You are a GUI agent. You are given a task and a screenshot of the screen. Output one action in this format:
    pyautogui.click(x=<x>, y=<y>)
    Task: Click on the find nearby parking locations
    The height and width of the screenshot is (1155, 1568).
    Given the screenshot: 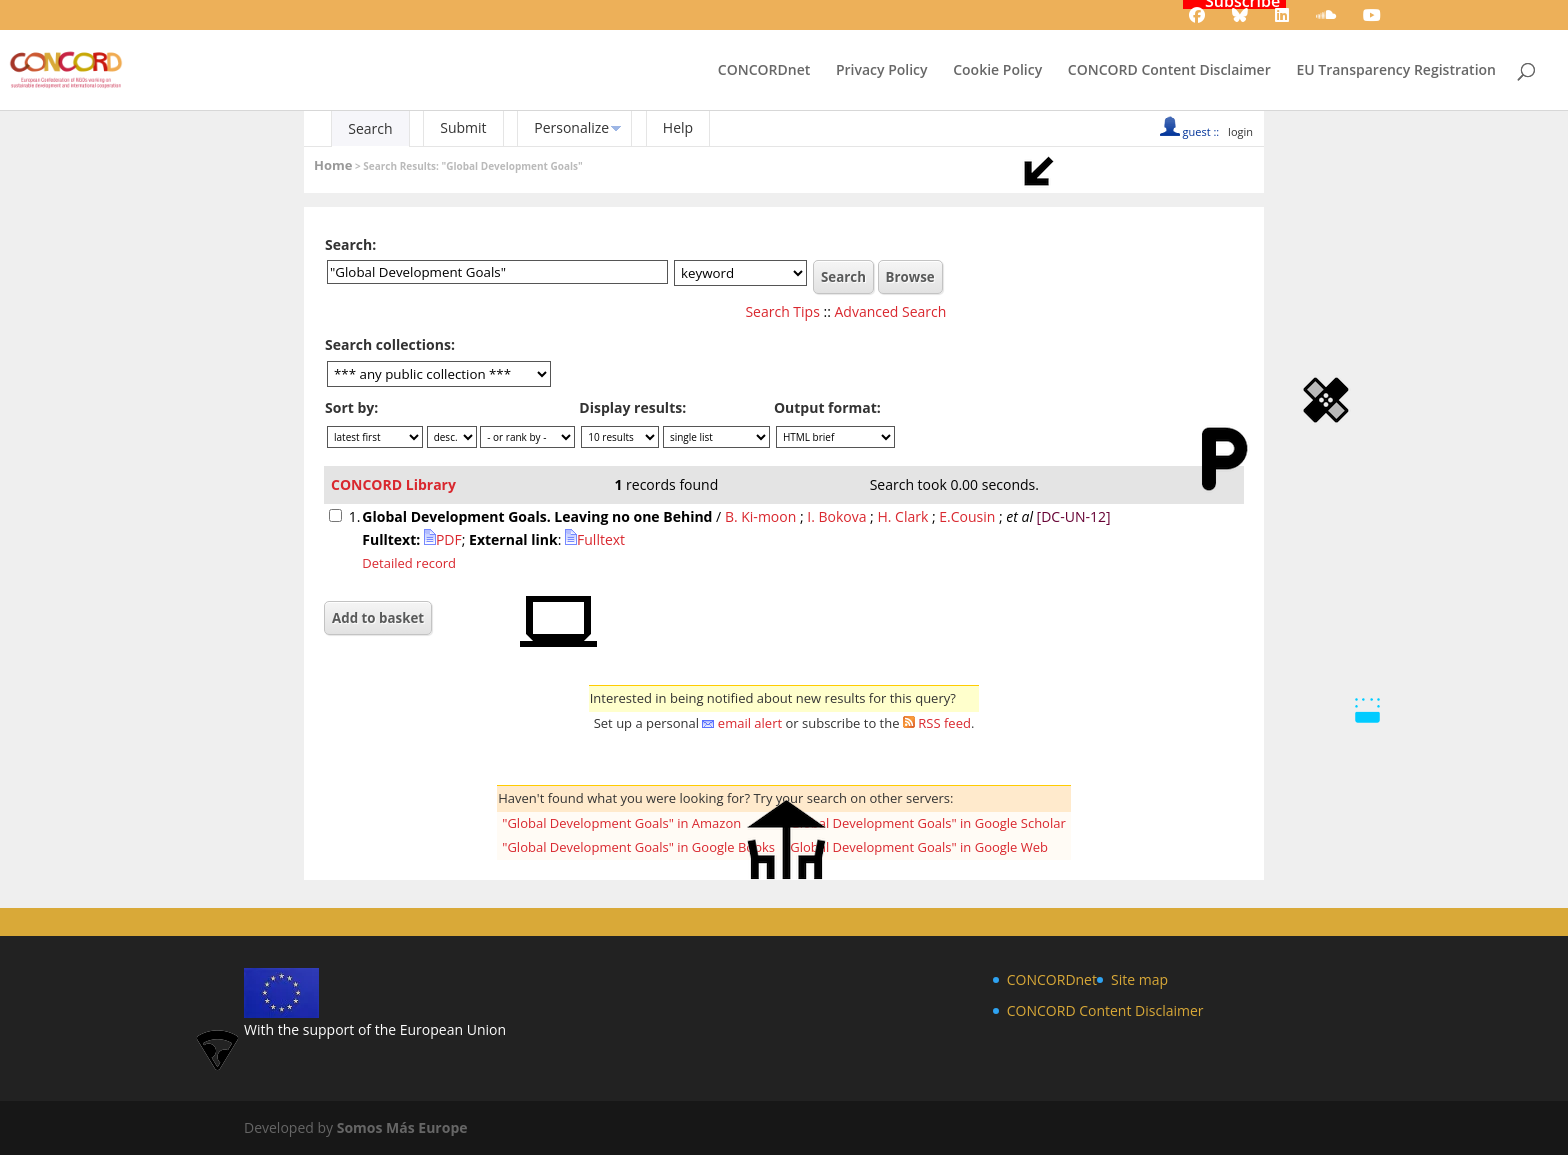 What is the action you would take?
    pyautogui.click(x=1223, y=459)
    